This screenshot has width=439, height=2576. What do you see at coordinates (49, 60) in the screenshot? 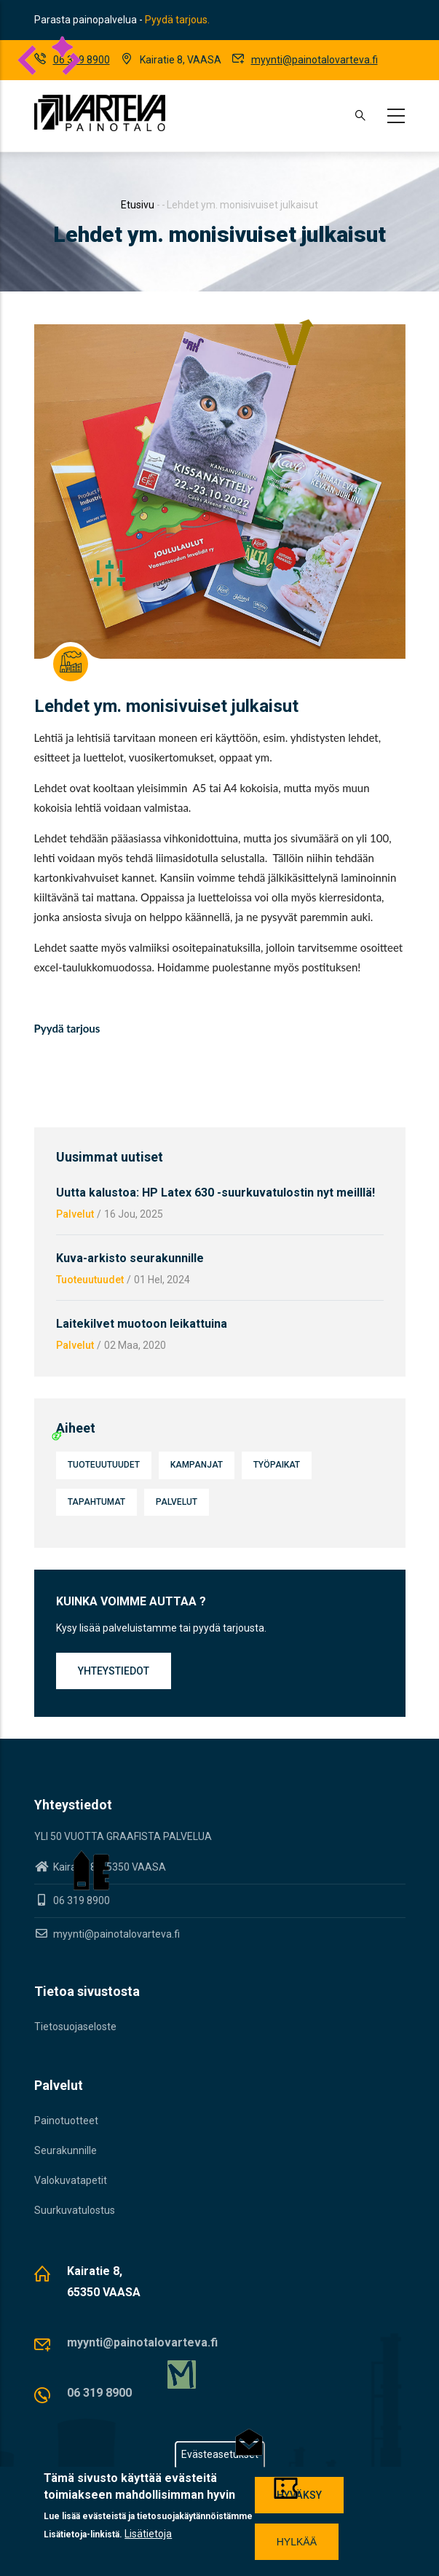
I see `access AI-powered code generation tools` at bounding box center [49, 60].